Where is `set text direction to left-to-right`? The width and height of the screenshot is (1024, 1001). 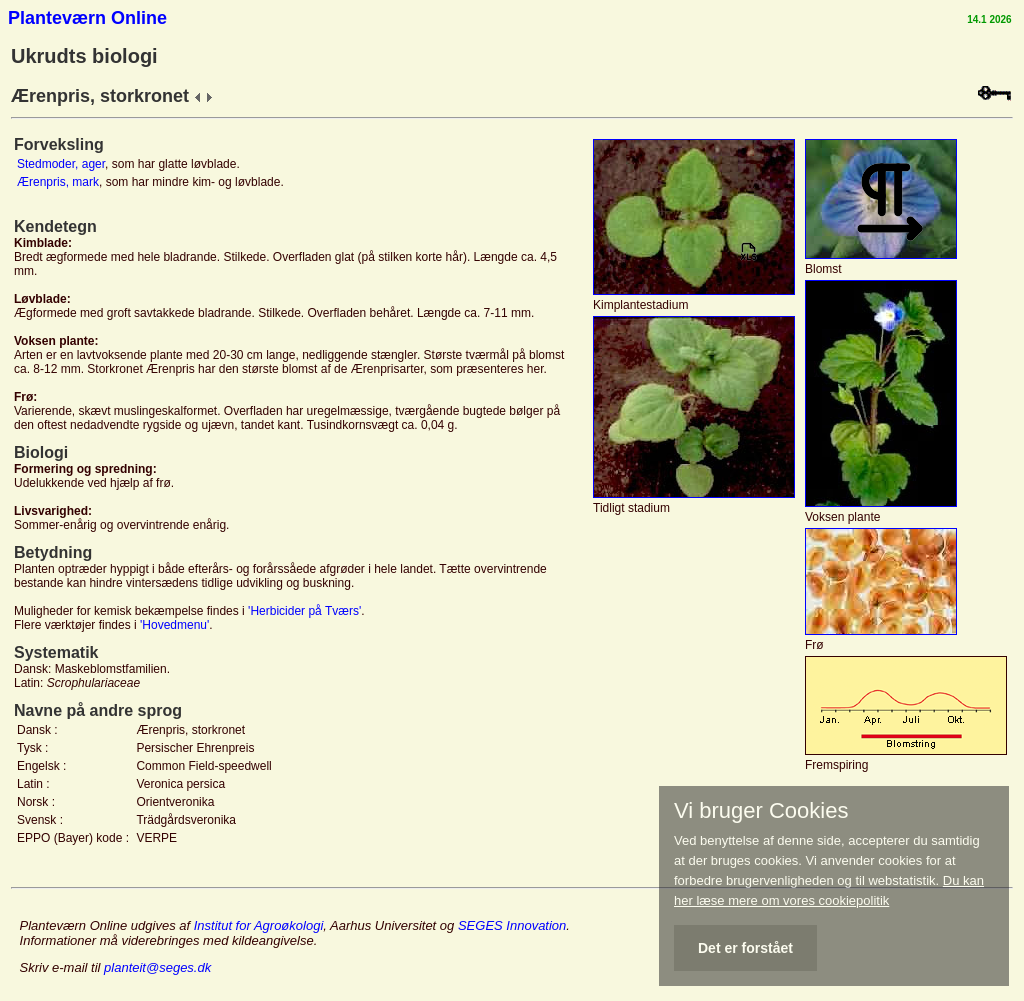
set text direction to left-to-right is located at coordinates (890, 200).